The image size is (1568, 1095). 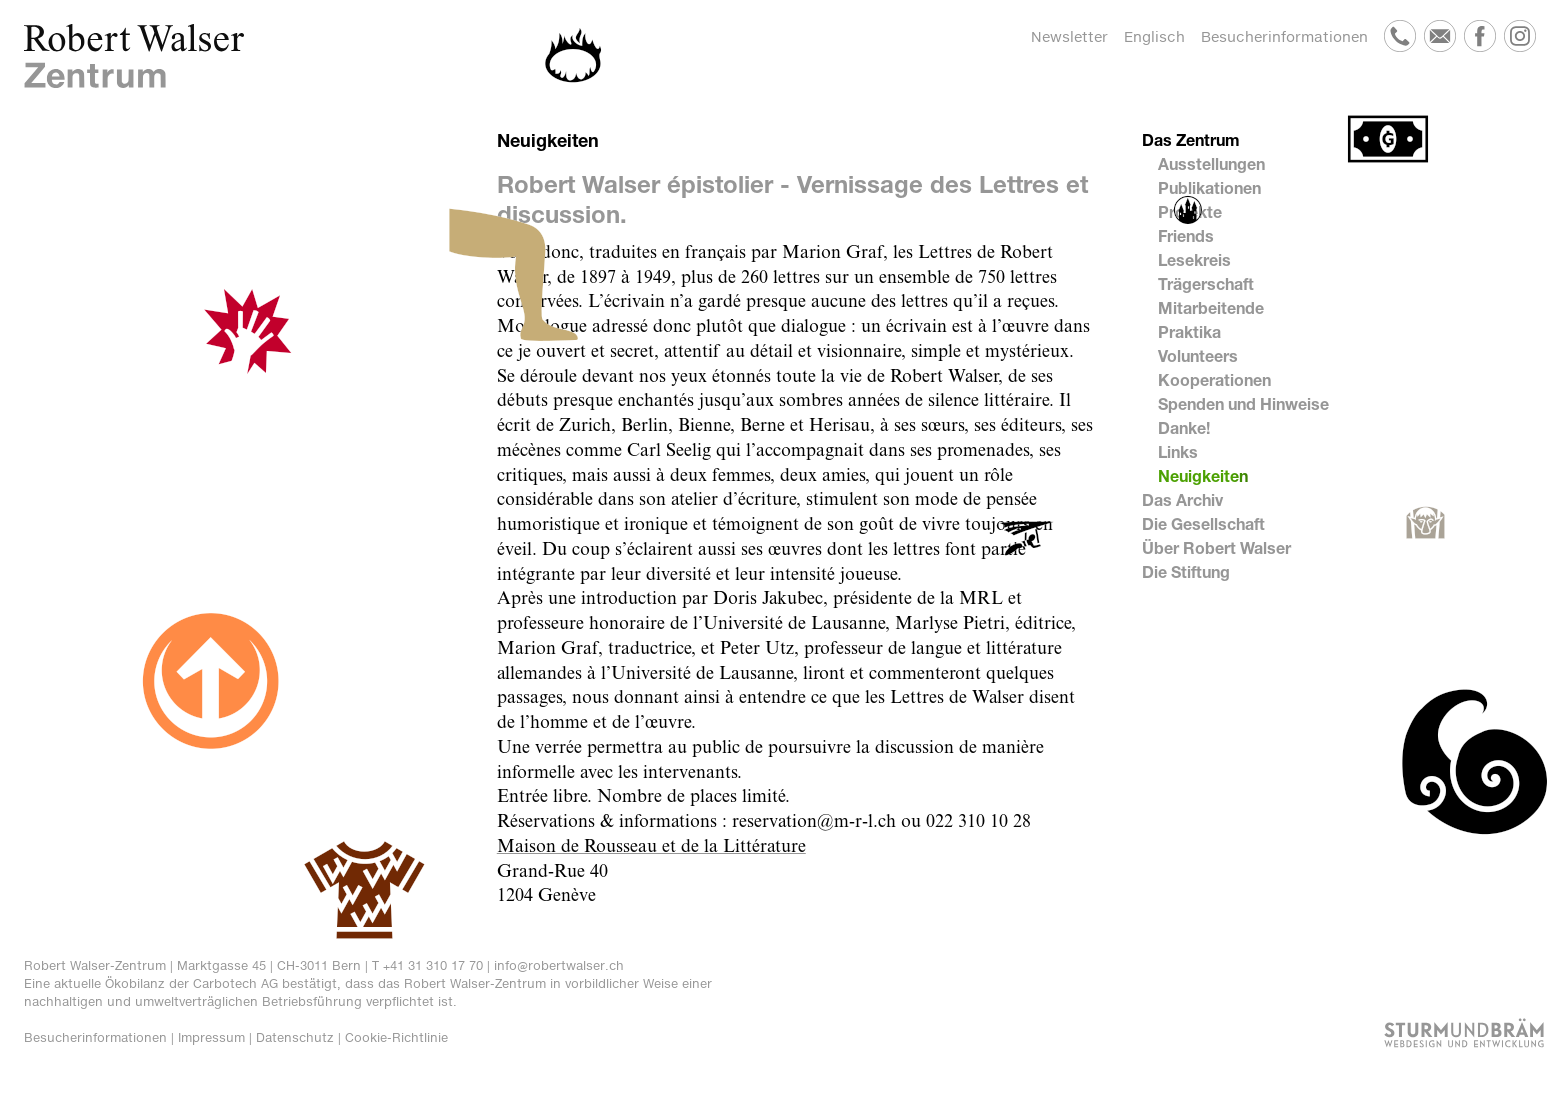 What do you see at coordinates (515, 275) in the screenshot?
I see `select leg in body part anatomy diagram` at bounding box center [515, 275].